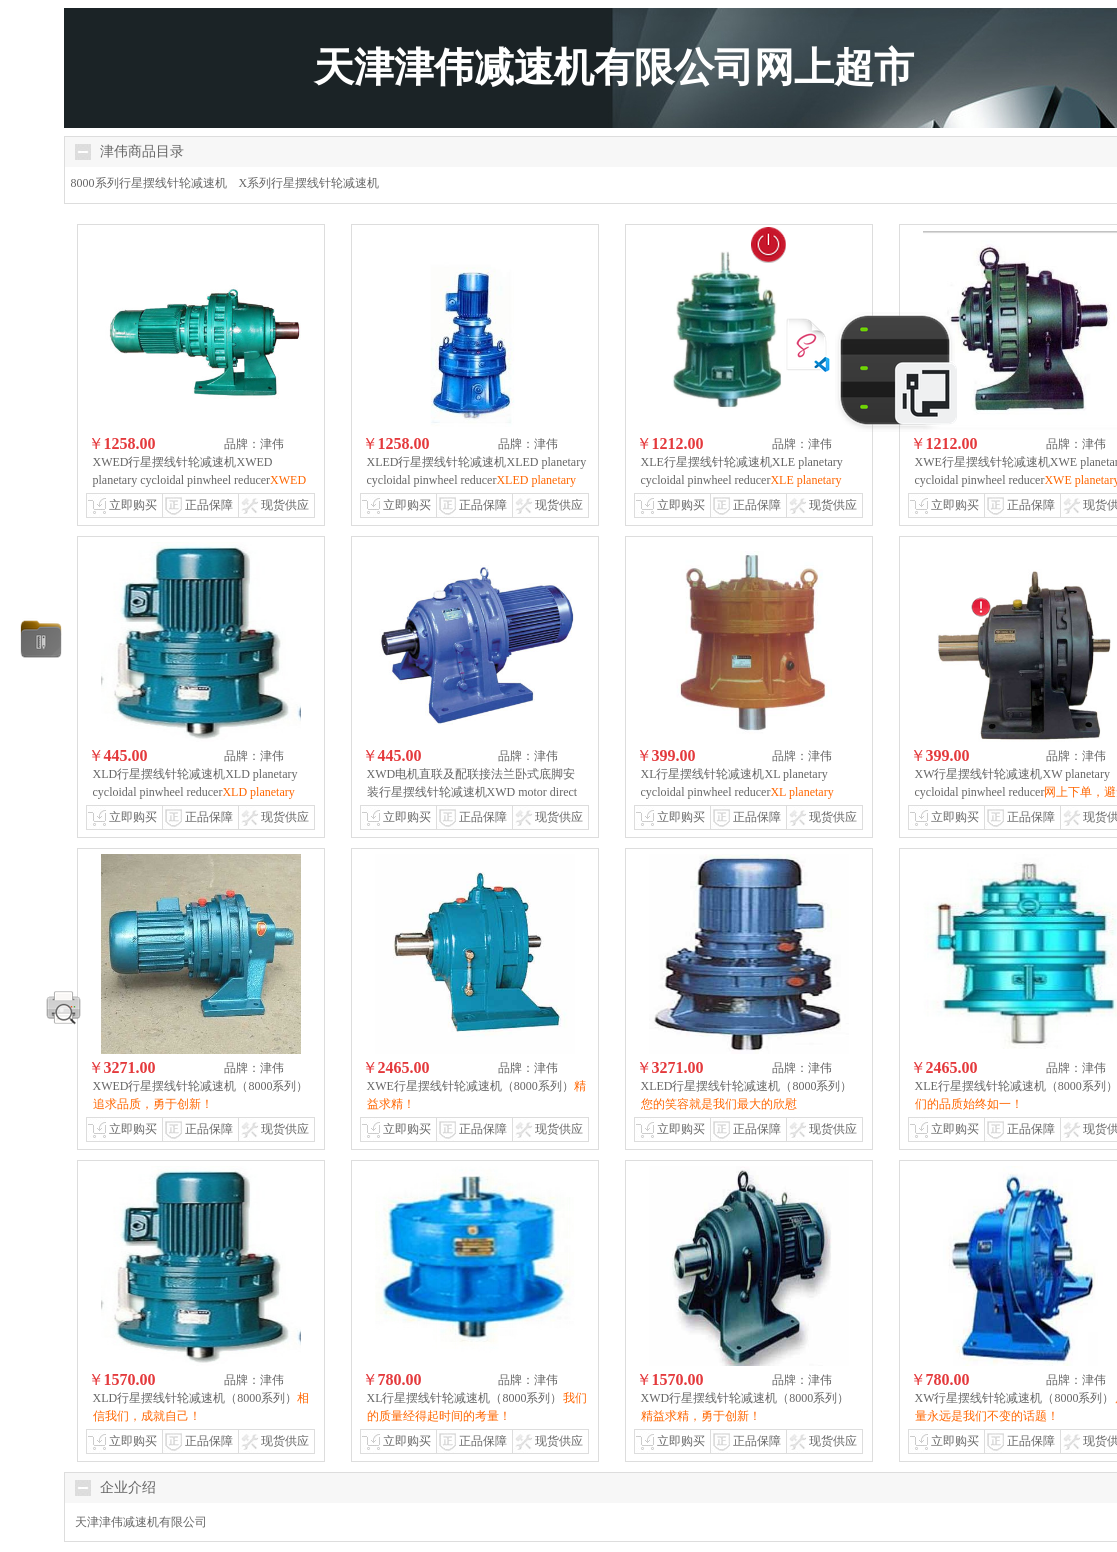  What do you see at coordinates (769, 245) in the screenshot?
I see `shut down the system` at bounding box center [769, 245].